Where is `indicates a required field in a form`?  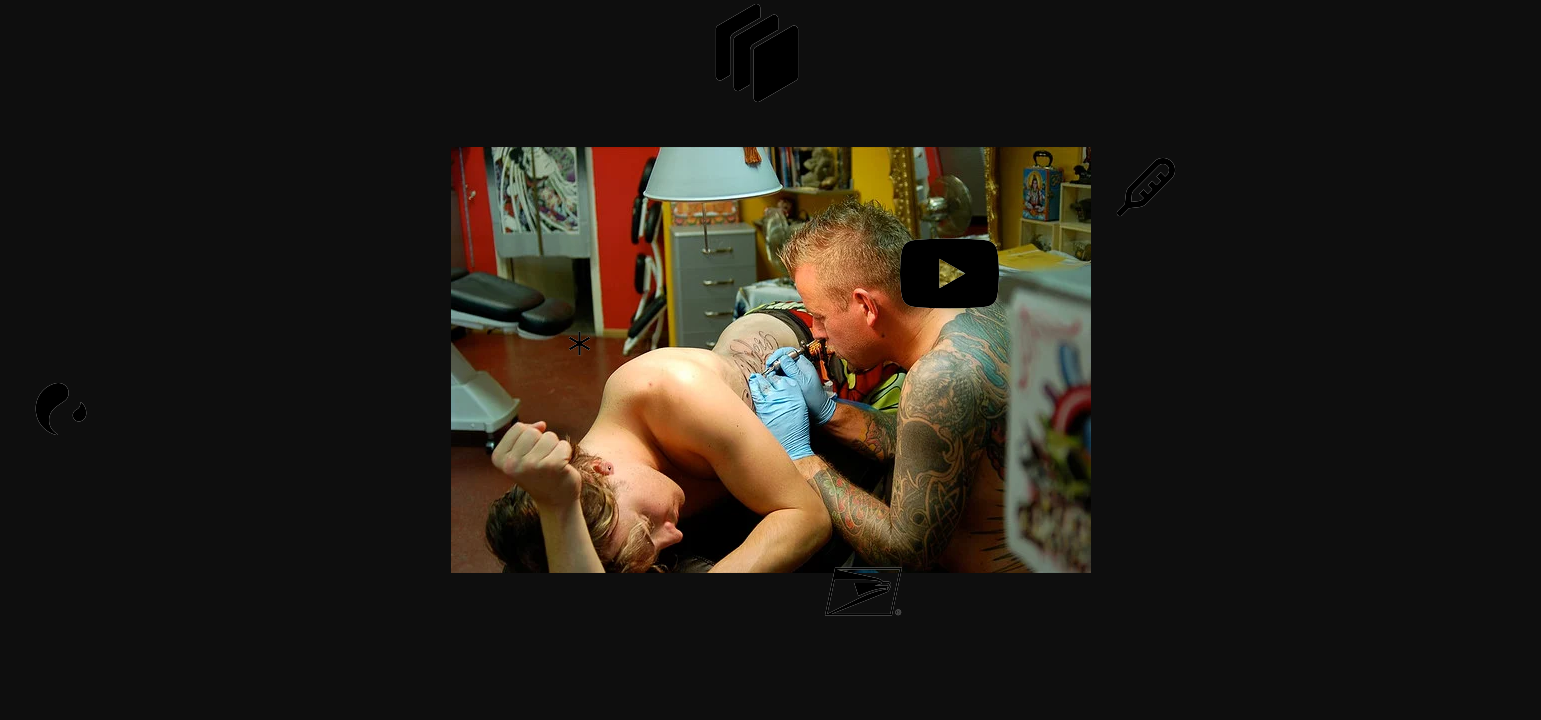 indicates a required field in a form is located at coordinates (579, 343).